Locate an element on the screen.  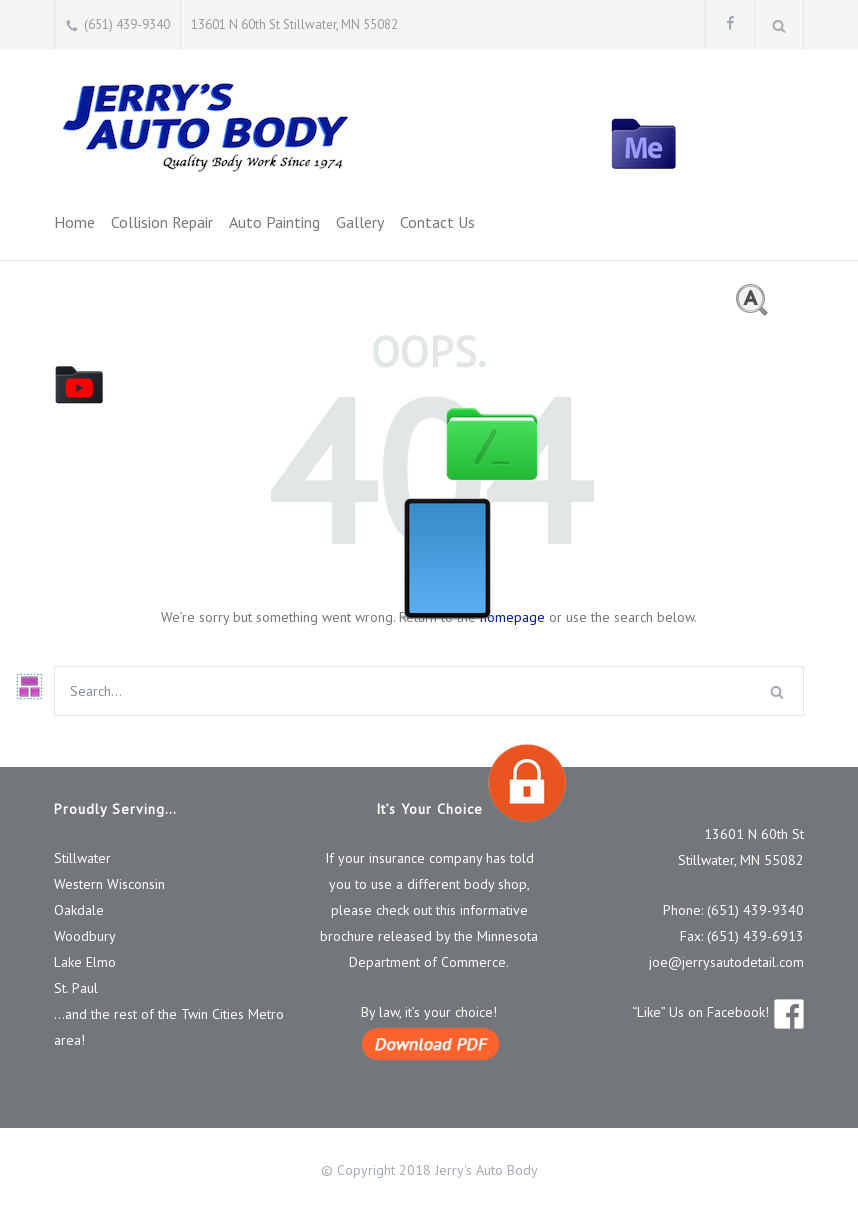
open folder containing youtube downloads is located at coordinates (79, 386).